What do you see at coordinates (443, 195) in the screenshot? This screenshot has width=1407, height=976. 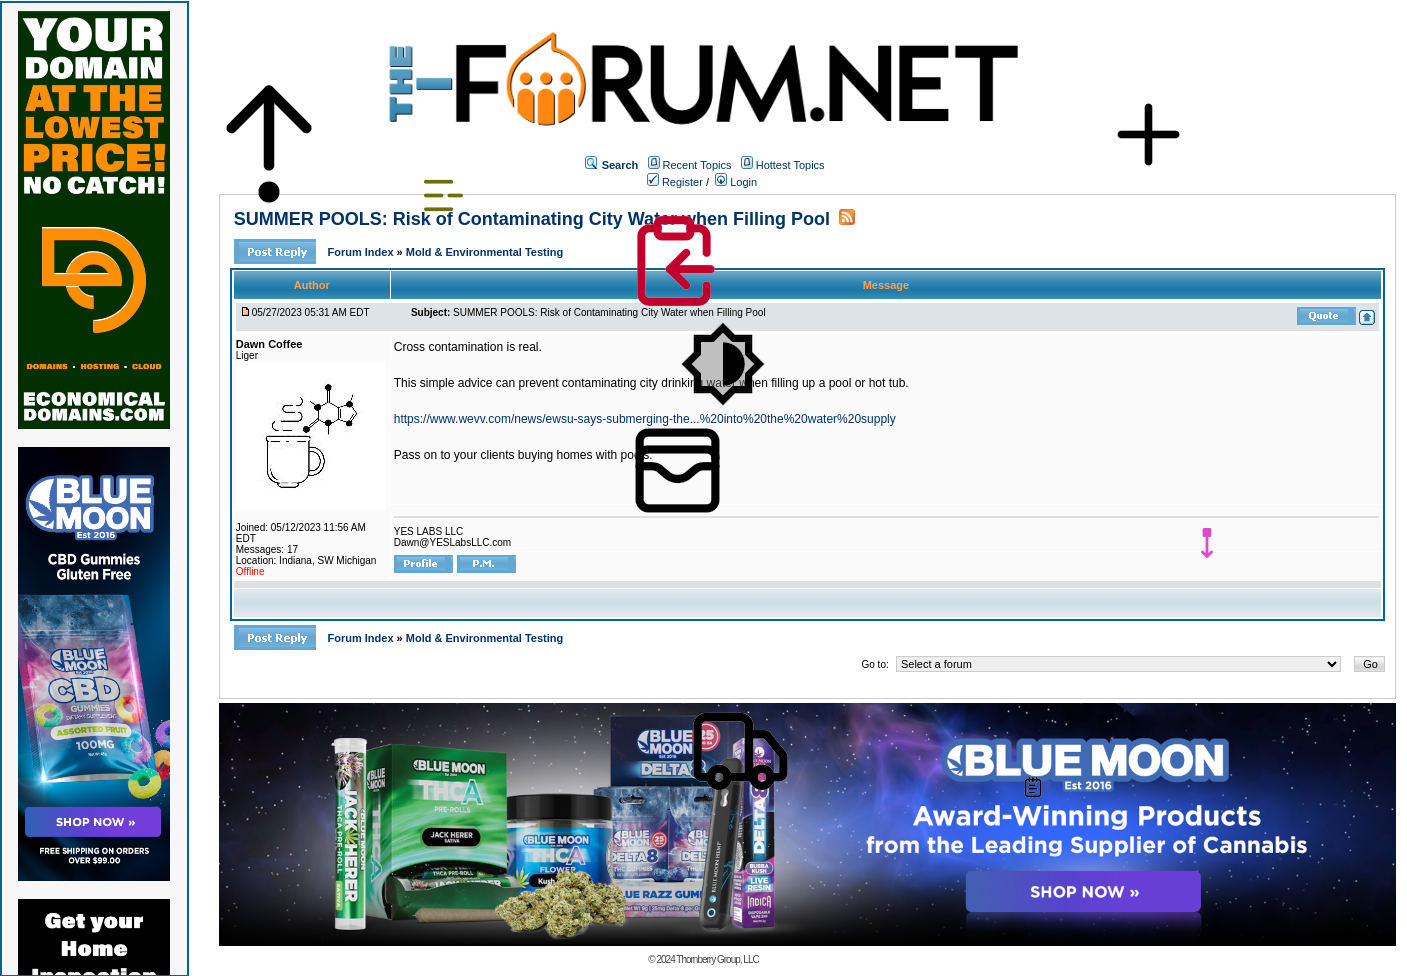 I see `remove an item from the list` at bounding box center [443, 195].